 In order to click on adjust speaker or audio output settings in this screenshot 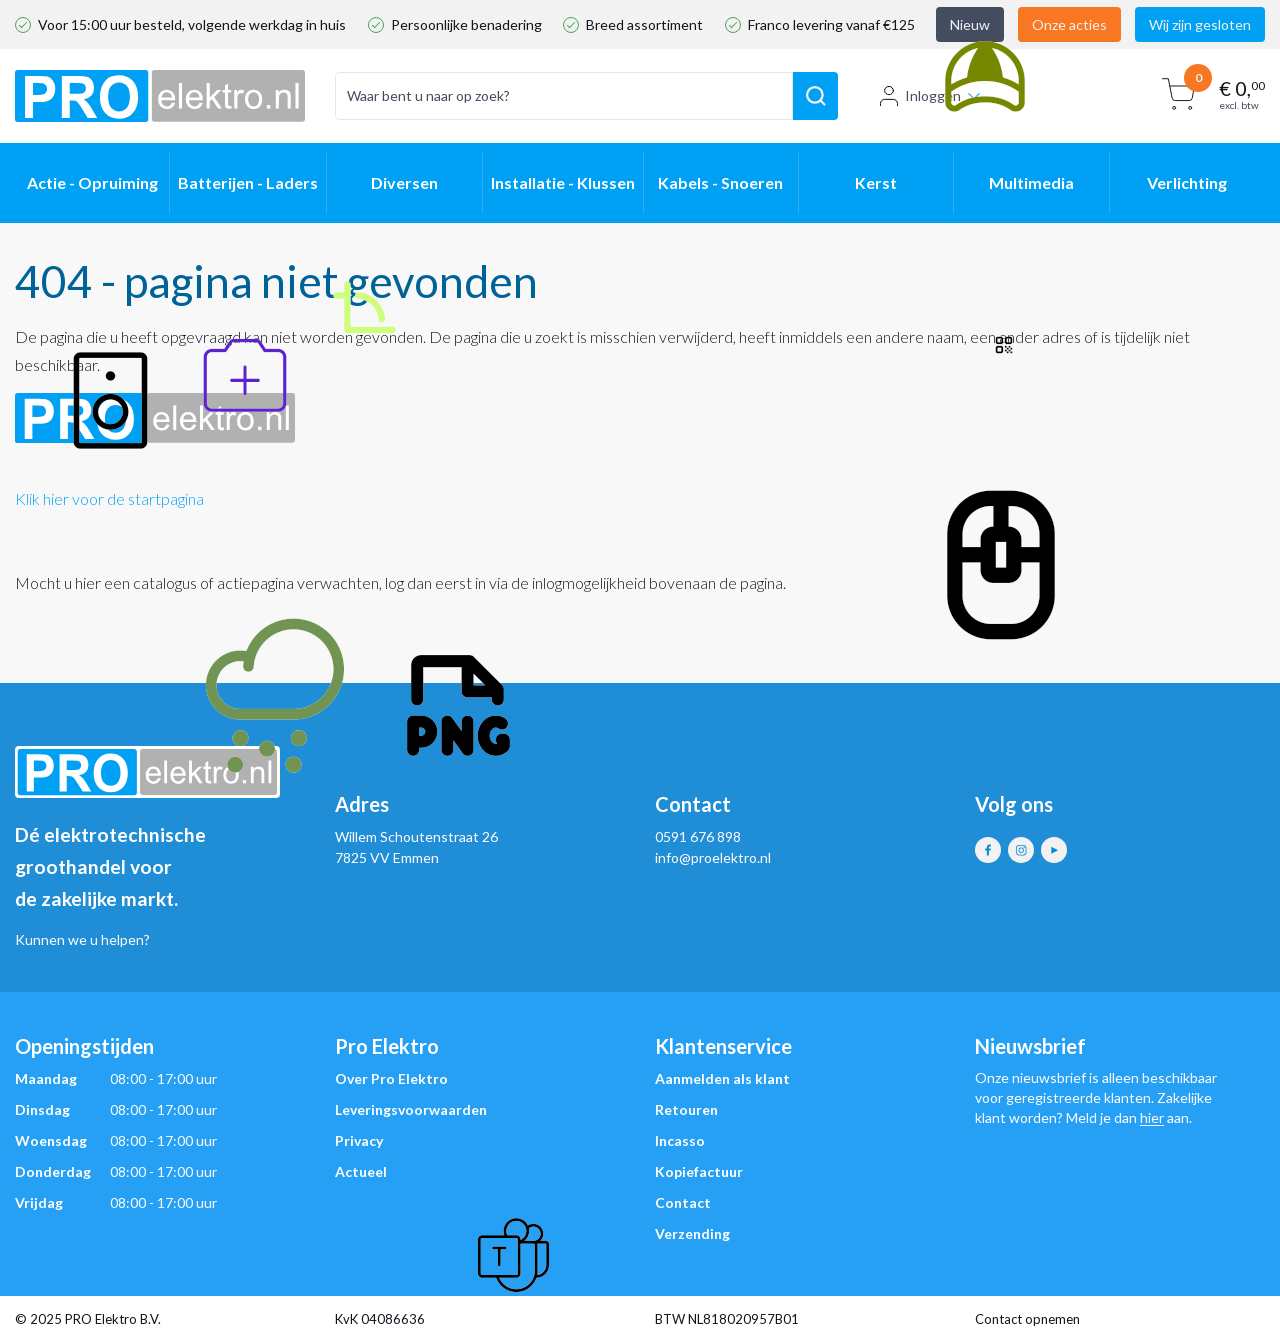, I will do `click(110, 400)`.